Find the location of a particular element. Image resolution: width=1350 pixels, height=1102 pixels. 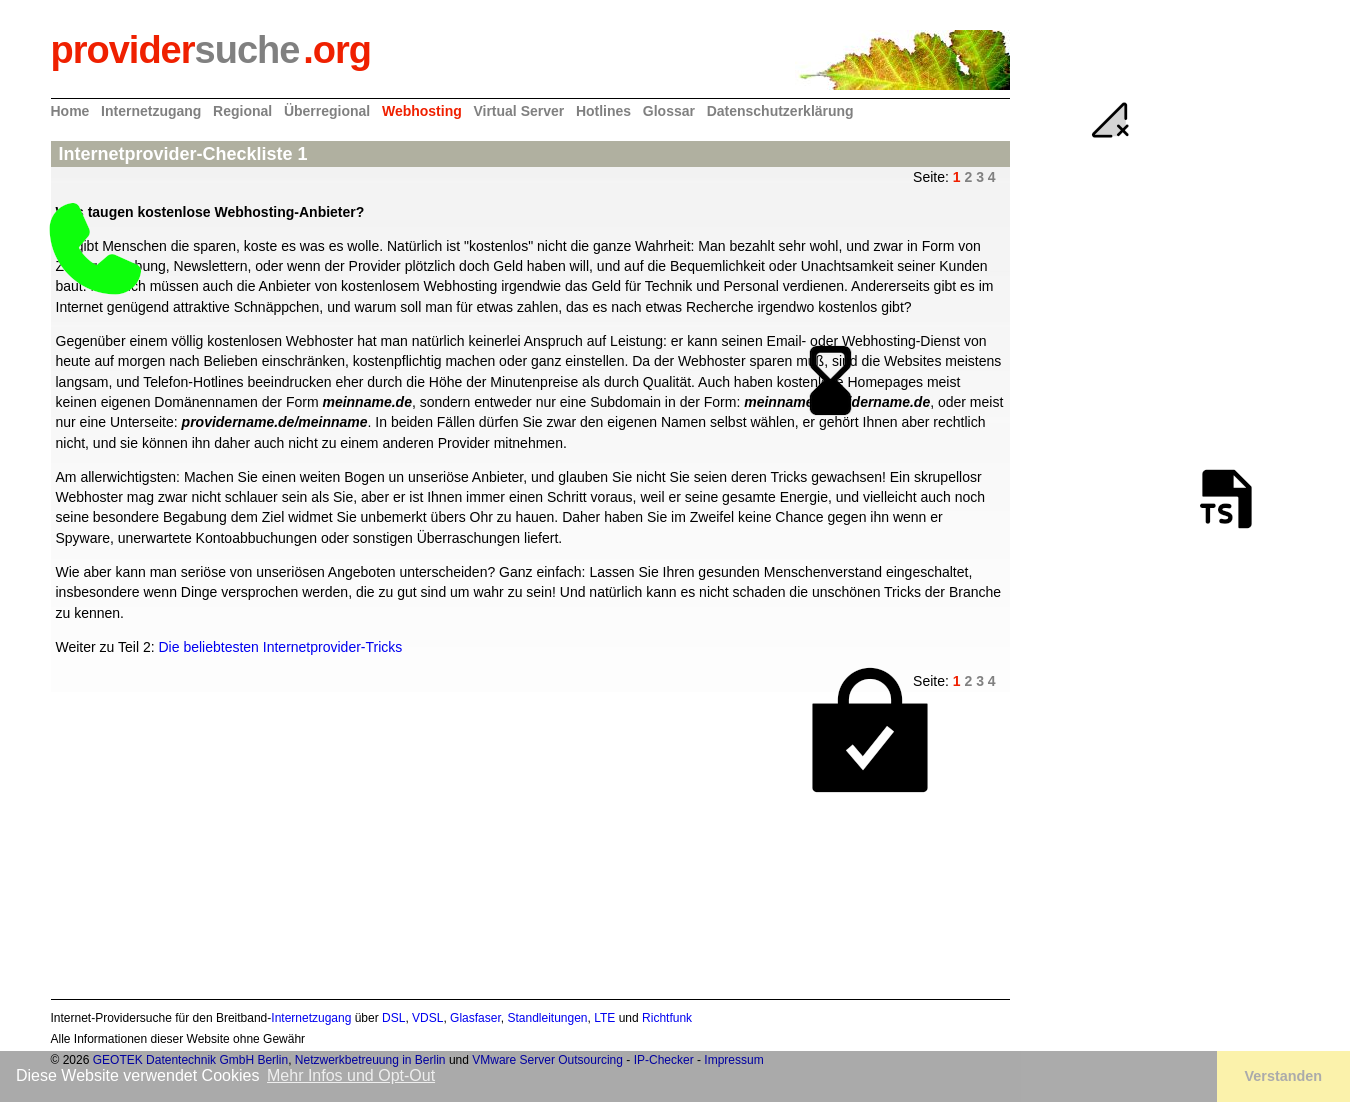

typescript file indicator is located at coordinates (1227, 499).